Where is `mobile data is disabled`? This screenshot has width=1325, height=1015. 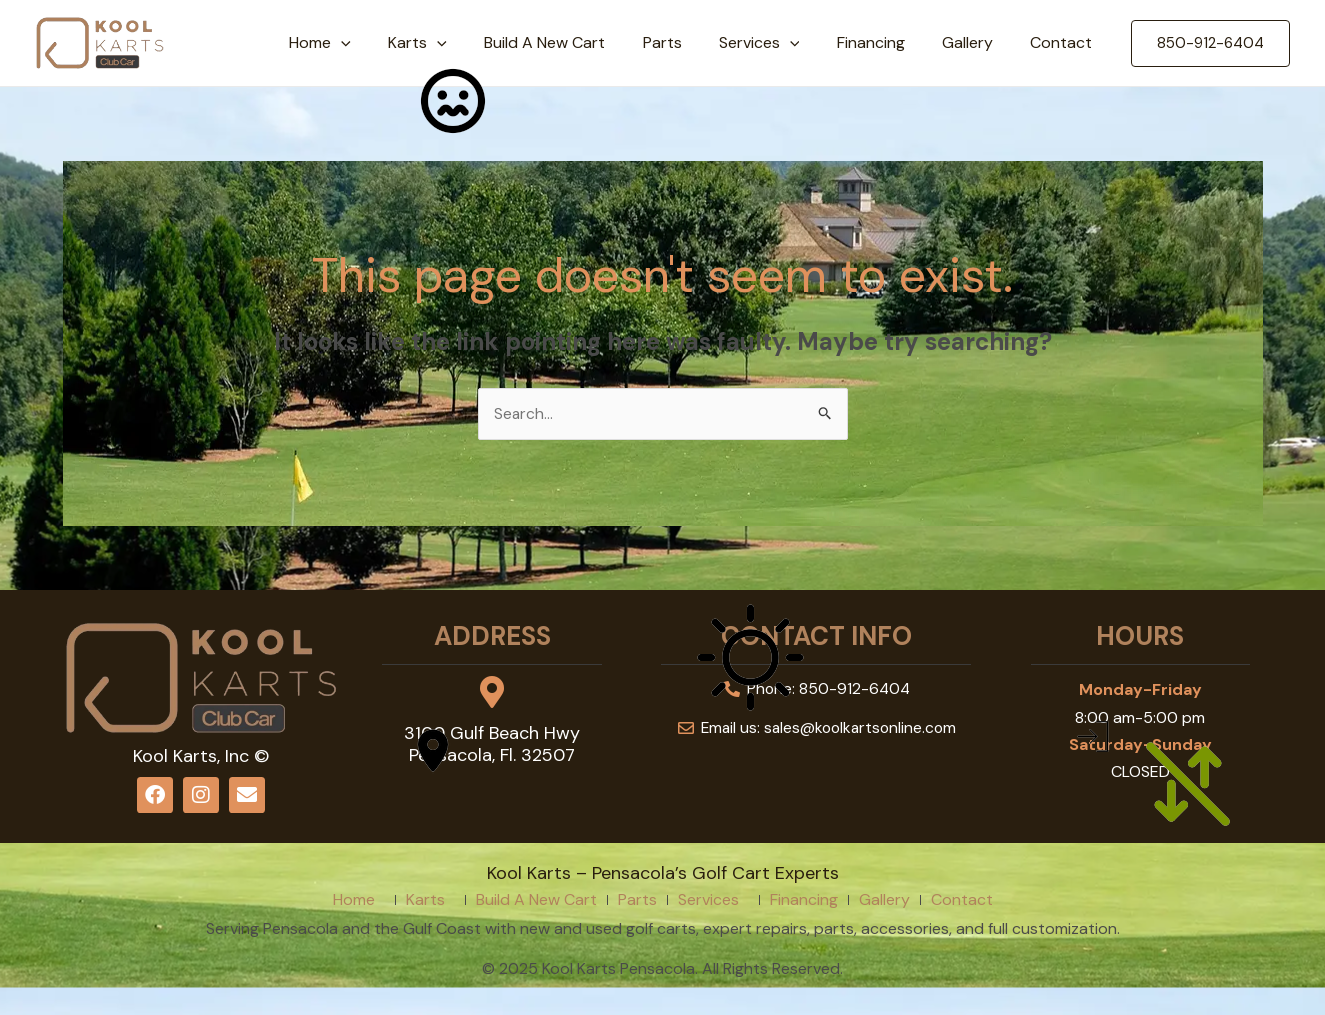
mobile data is disabled is located at coordinates (1188, 784).